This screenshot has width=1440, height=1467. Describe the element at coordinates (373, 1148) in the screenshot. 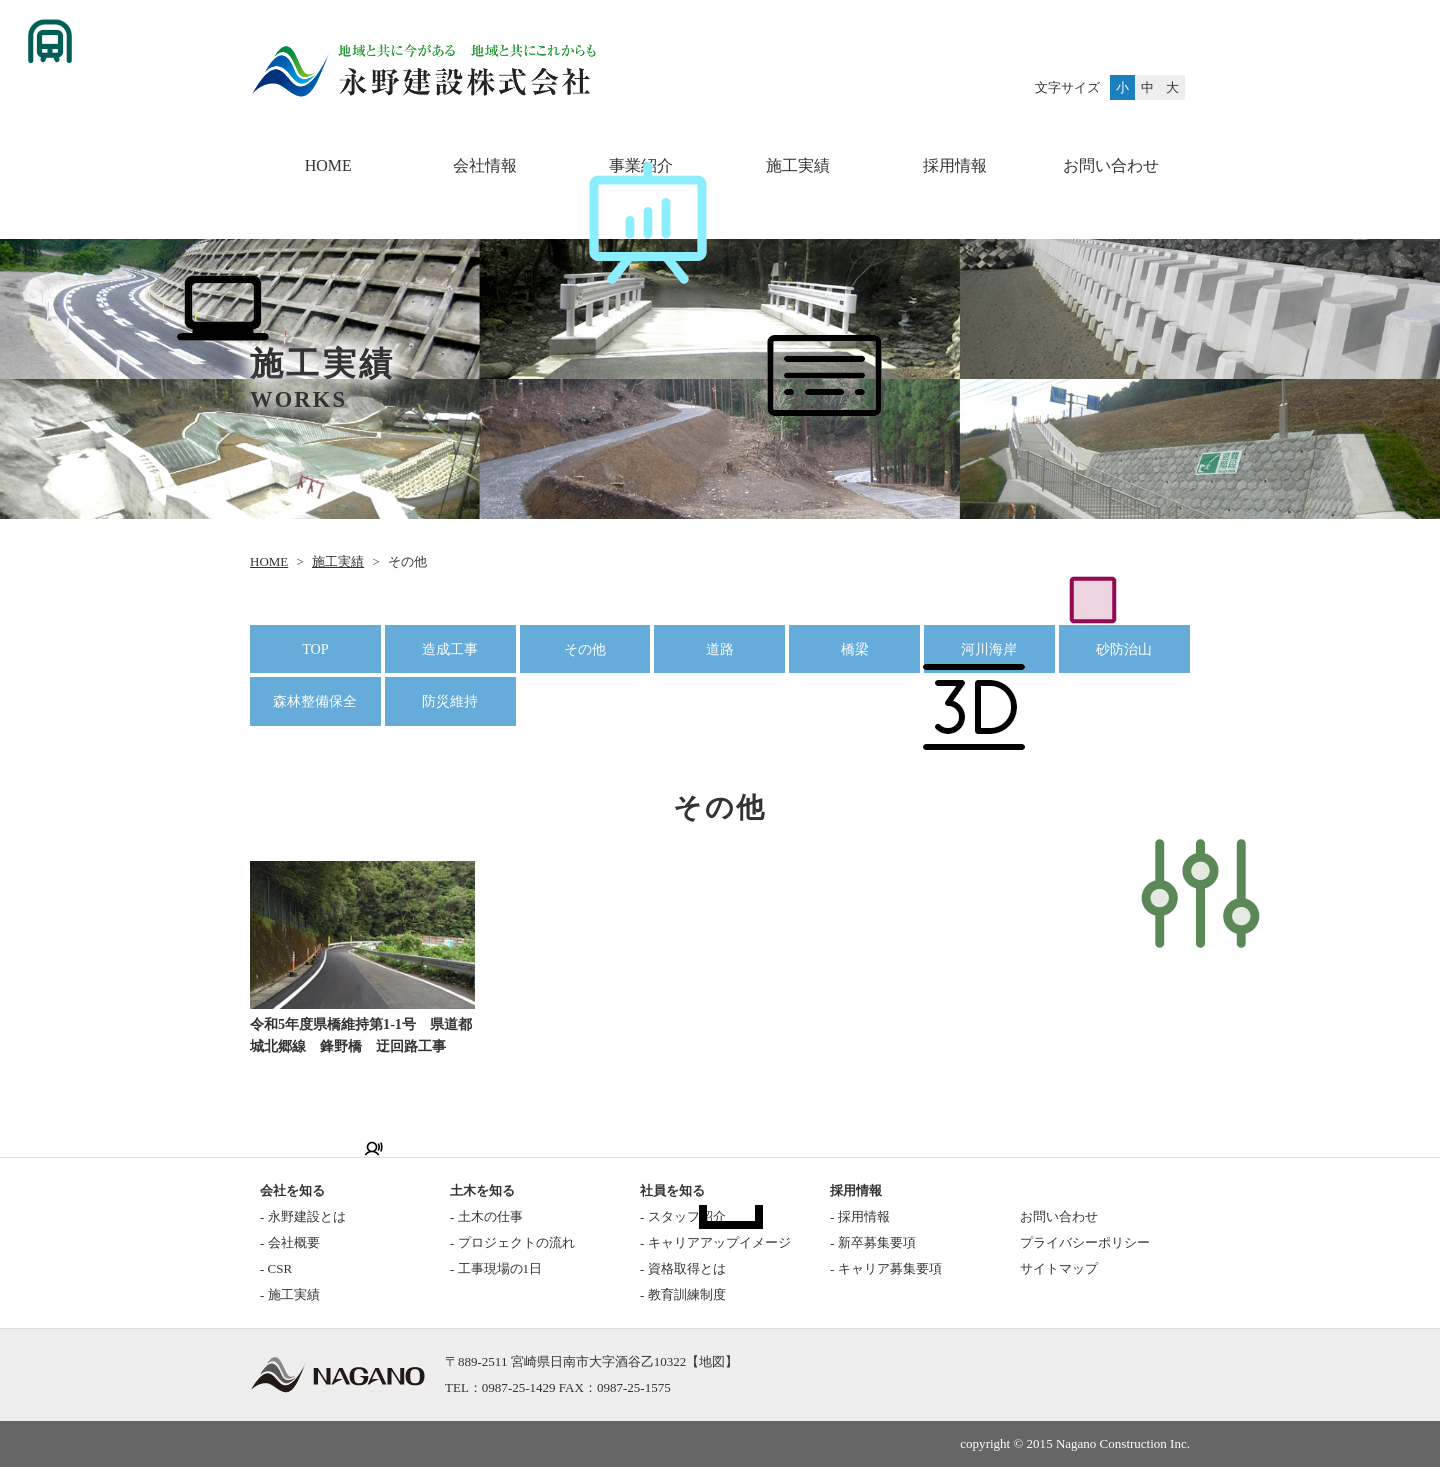

I see `user is speaking or broadcasting audio` at that location.